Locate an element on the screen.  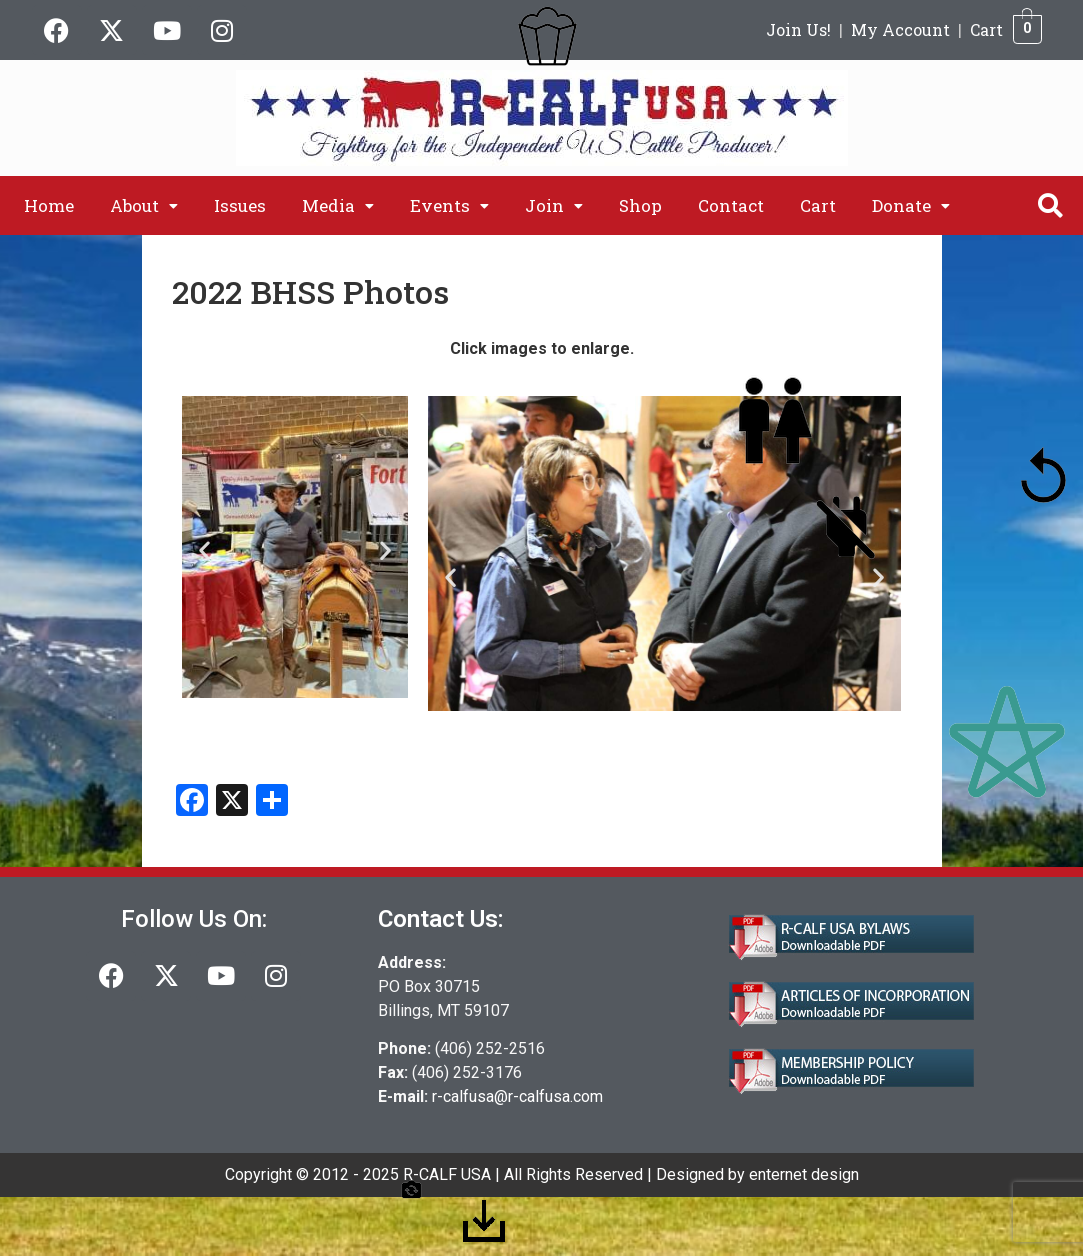
replay or restart current media is located at coordinates (1043, 477).